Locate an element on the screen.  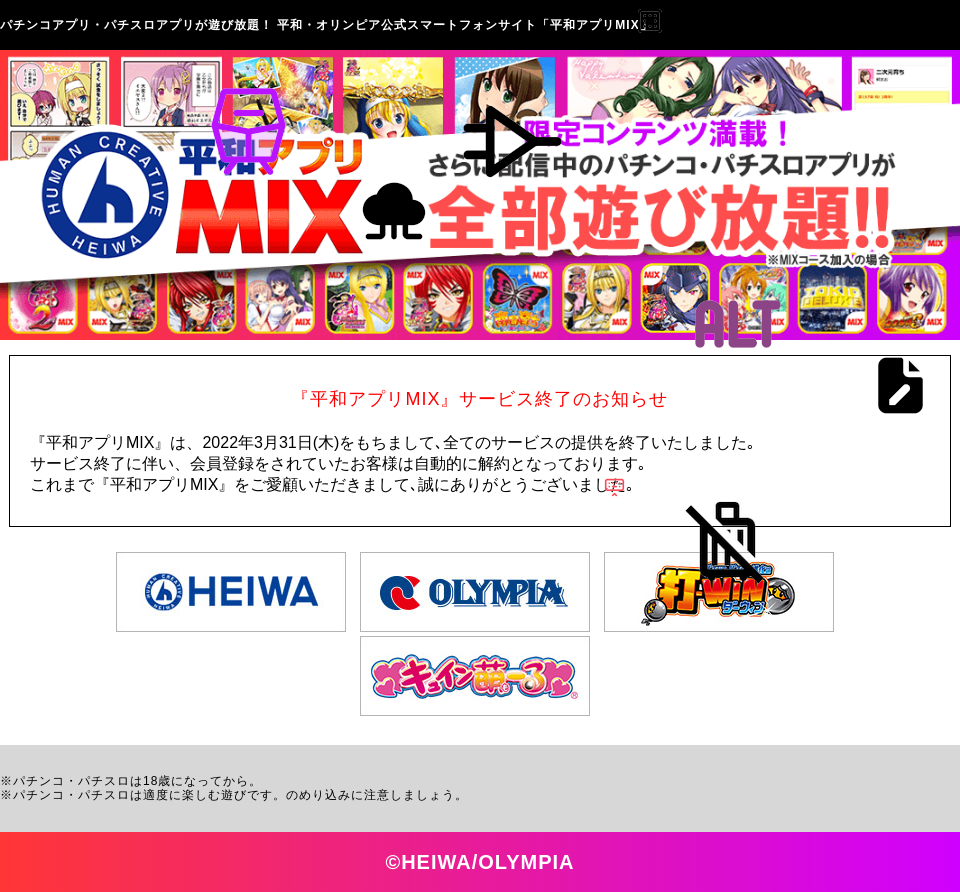
keyboard alt key indicator is located at coordinates (738, 324).